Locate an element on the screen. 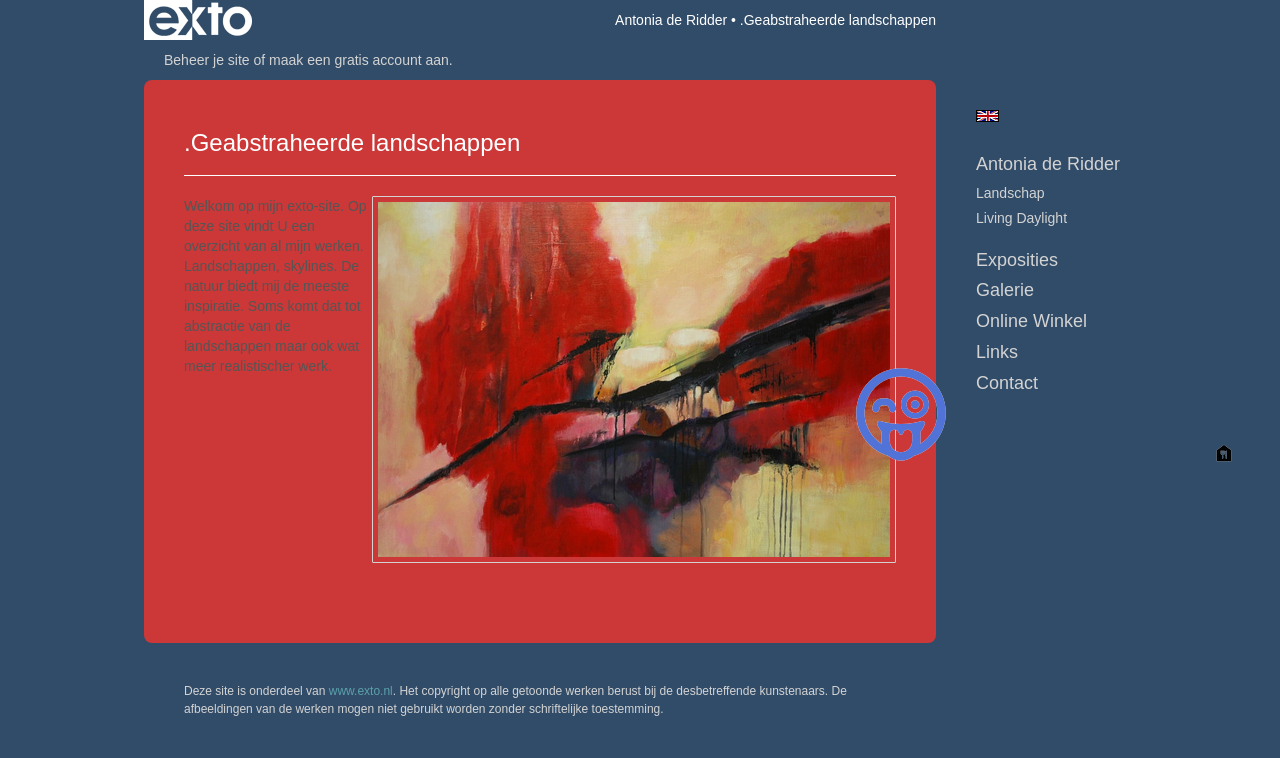 The image size is (1280, 758). find nearby food banks or food assistance locations is located at coordinates (1224, 453).